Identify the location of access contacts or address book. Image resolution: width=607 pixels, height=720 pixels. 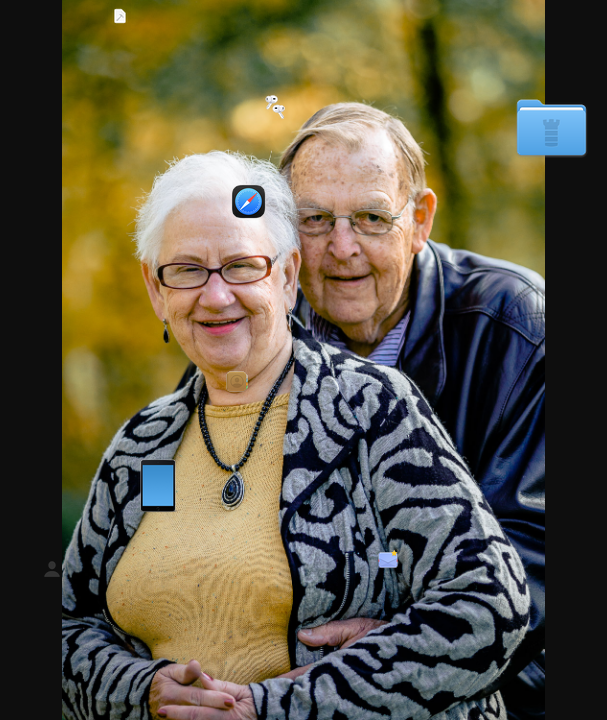
(236, 381).